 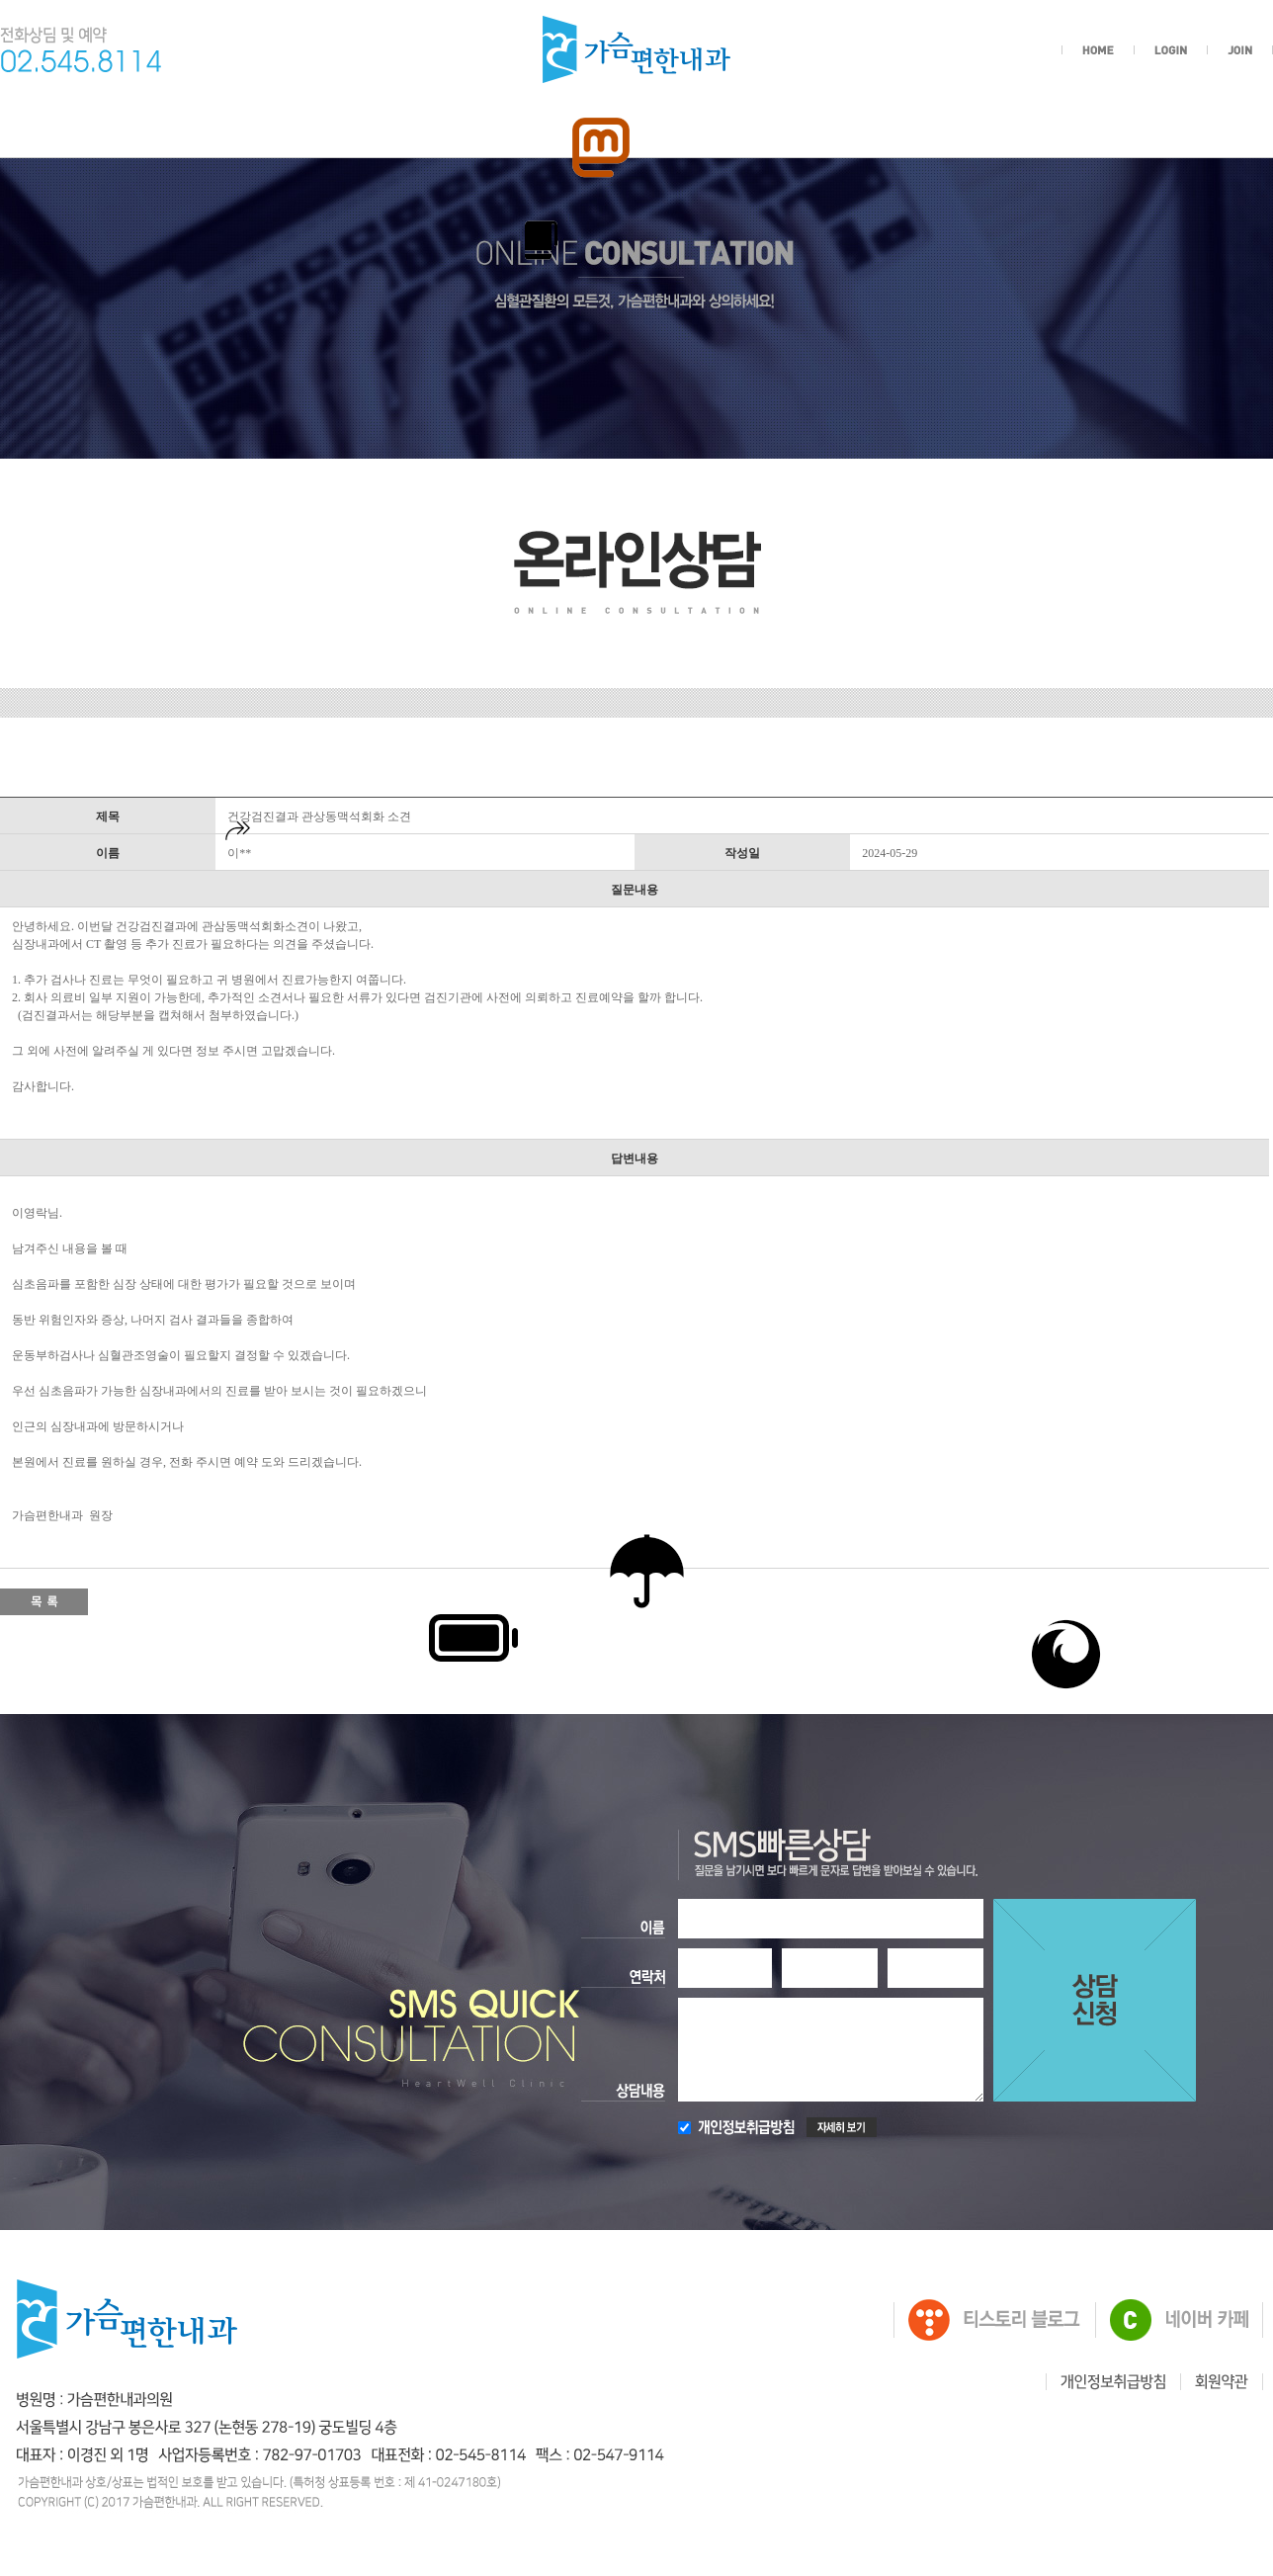 I want to click on open mastodon app, so click(x=601, y=146).